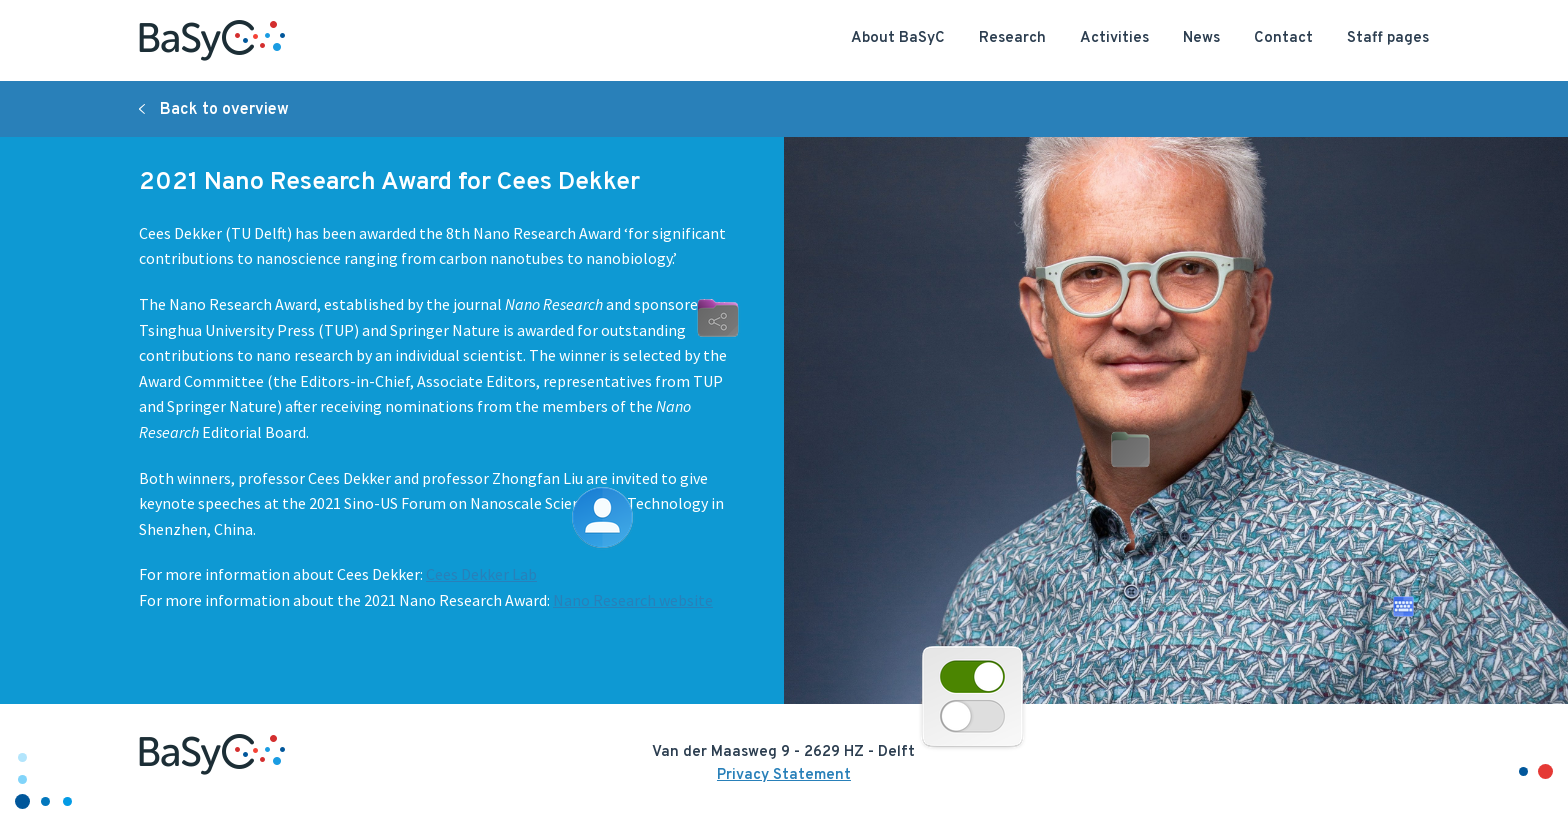  I want to click on configure keyboard and input settings, so click(1403, 606).